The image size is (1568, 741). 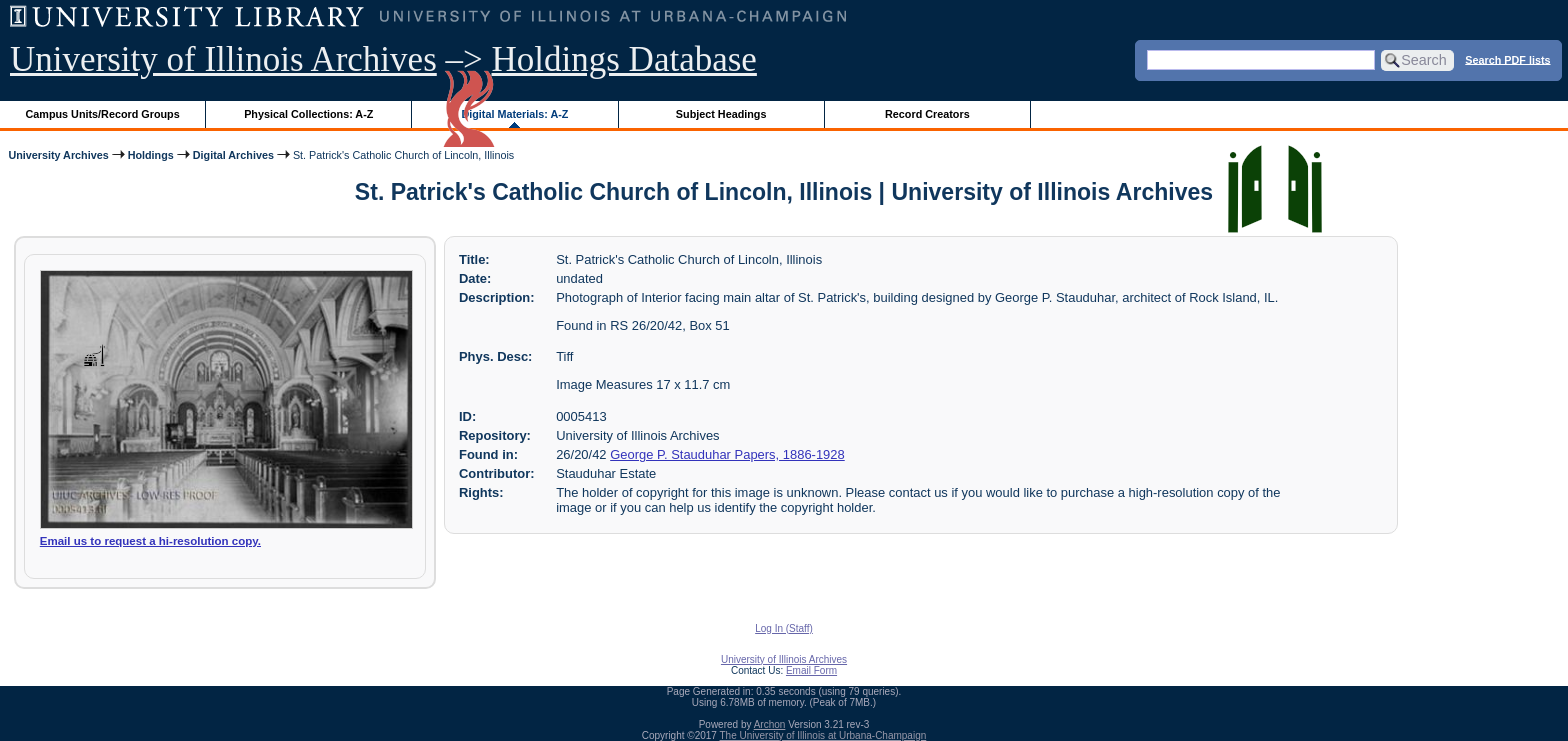 What do you see at coordinates (95, 355) in the screenshot?
I see `build or place a base structure` at bounding box center [95, 355].